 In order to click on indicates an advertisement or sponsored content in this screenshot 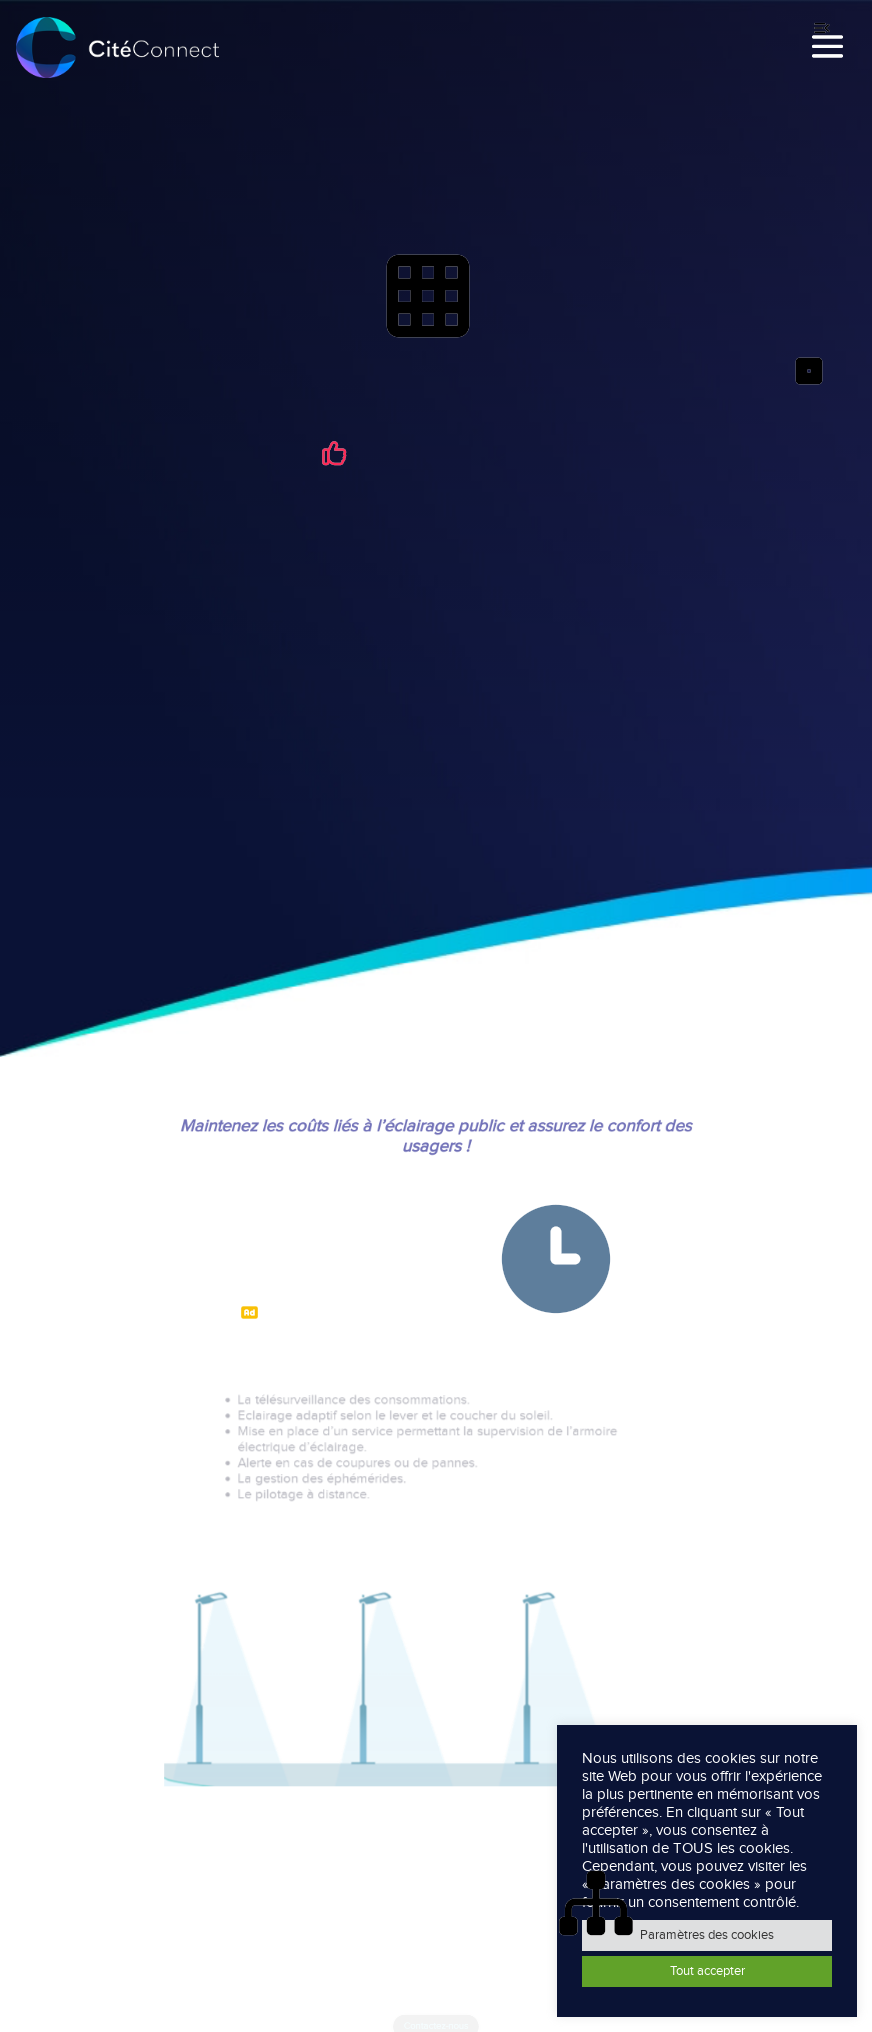, I will do `click(249, 1312)`.